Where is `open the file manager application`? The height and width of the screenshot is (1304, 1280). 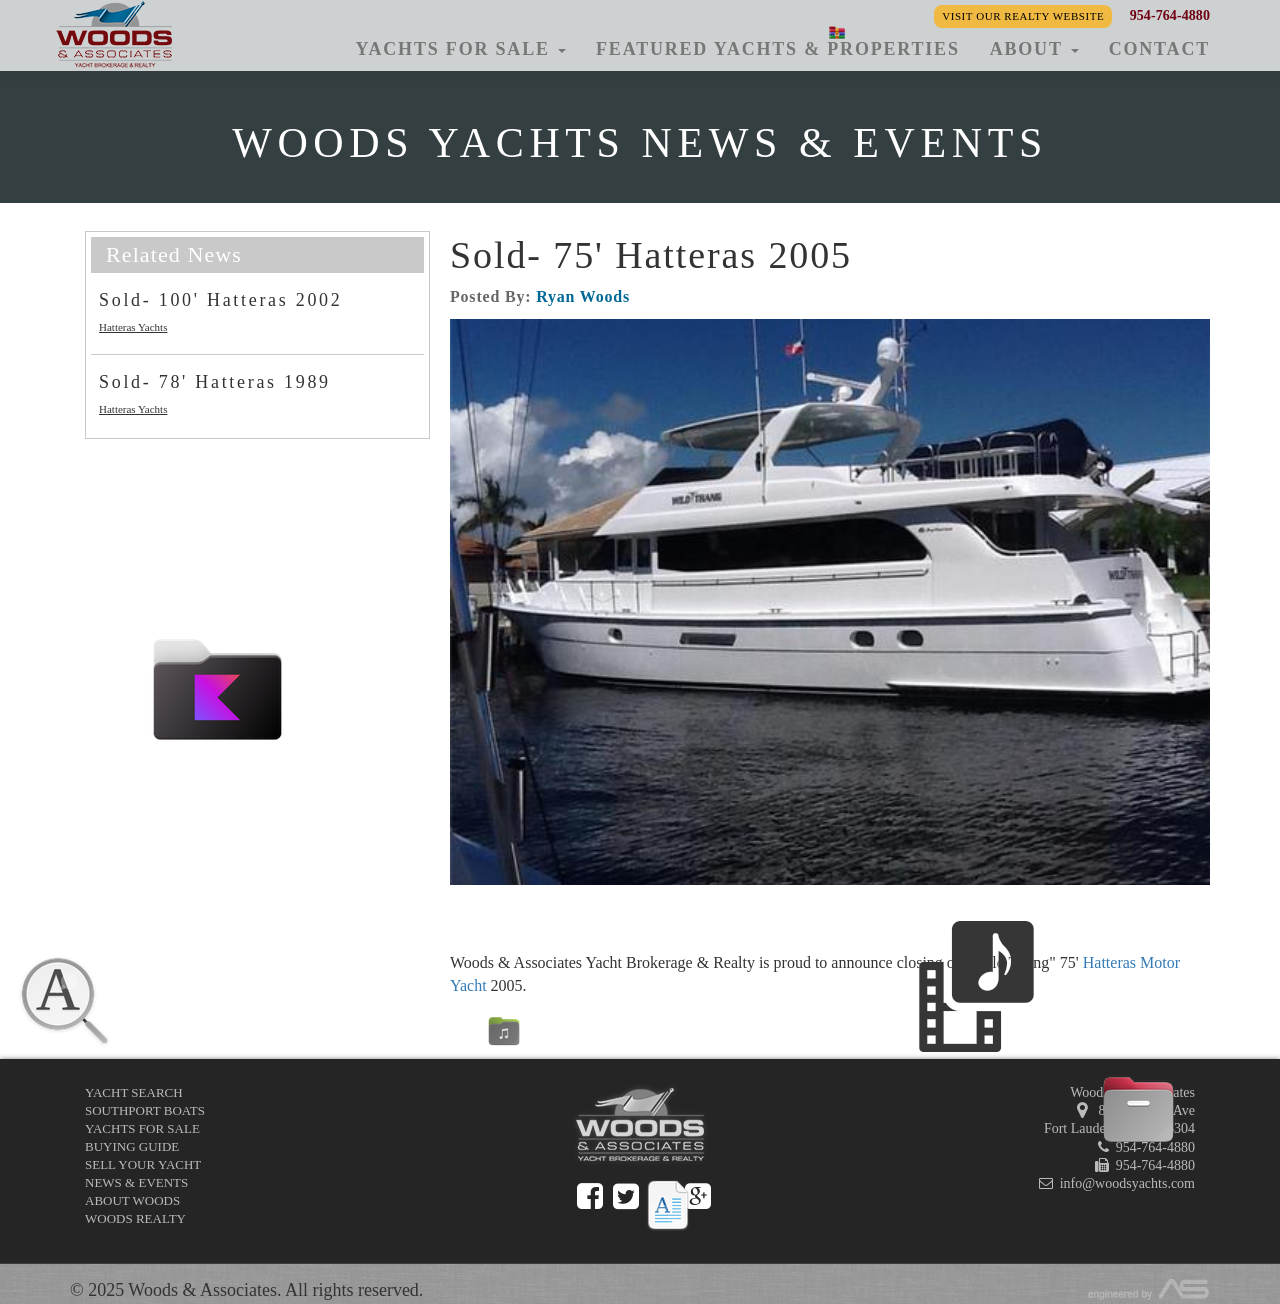
open the file manager application is located at coordinates (1138, 1109).